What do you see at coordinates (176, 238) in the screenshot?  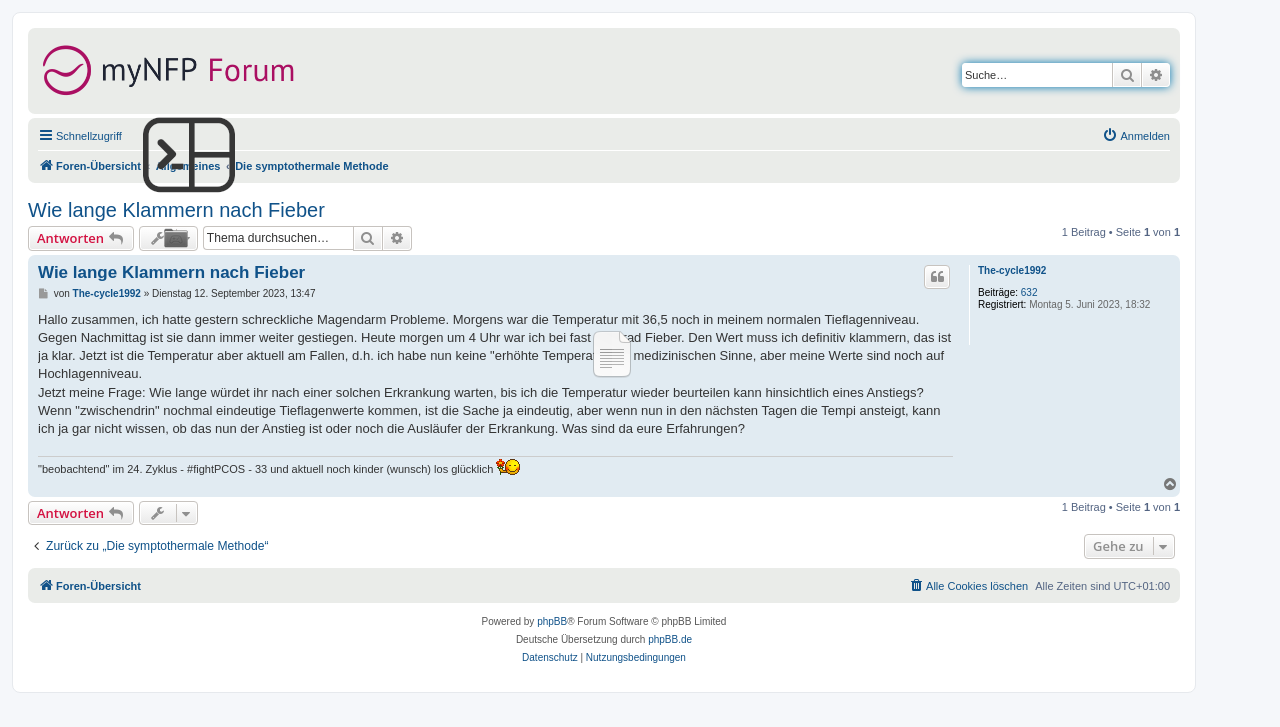 I see `open your games folder` at bounding box center [176, 238].